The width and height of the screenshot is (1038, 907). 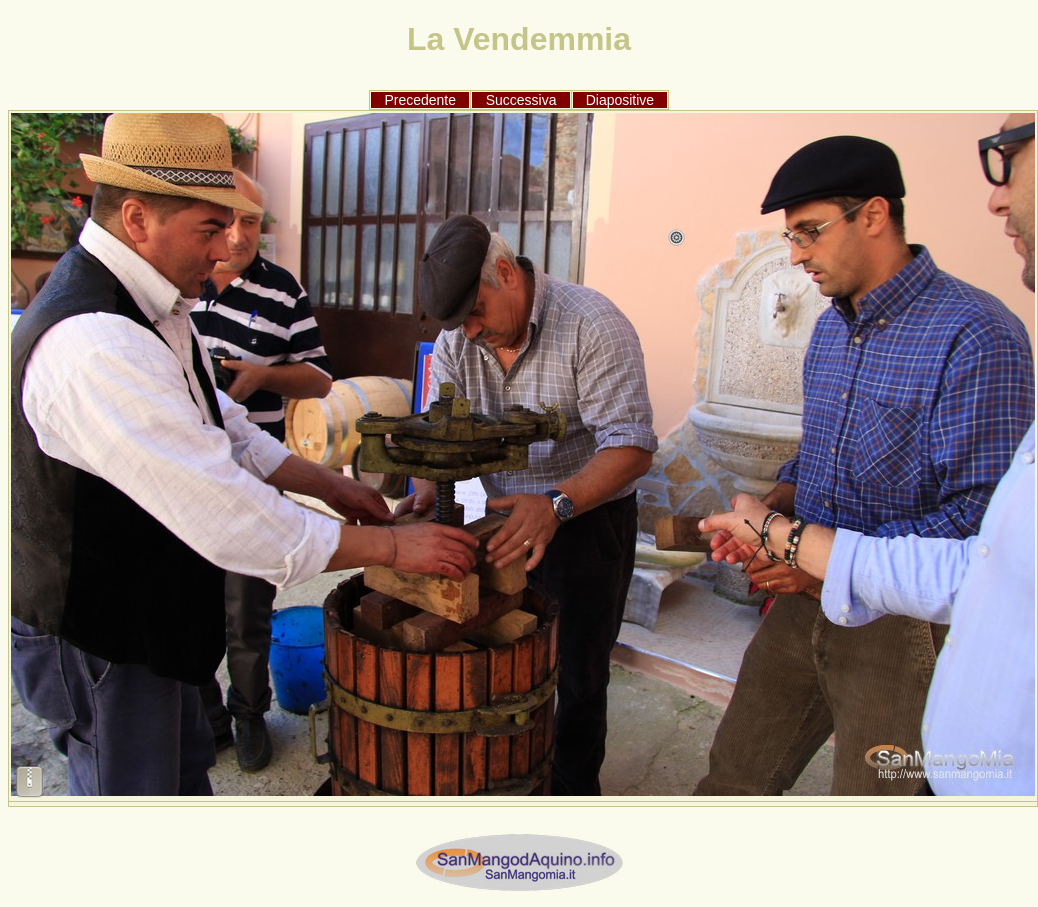 I want to click on open archive manager application, so click(x=29, y=781).